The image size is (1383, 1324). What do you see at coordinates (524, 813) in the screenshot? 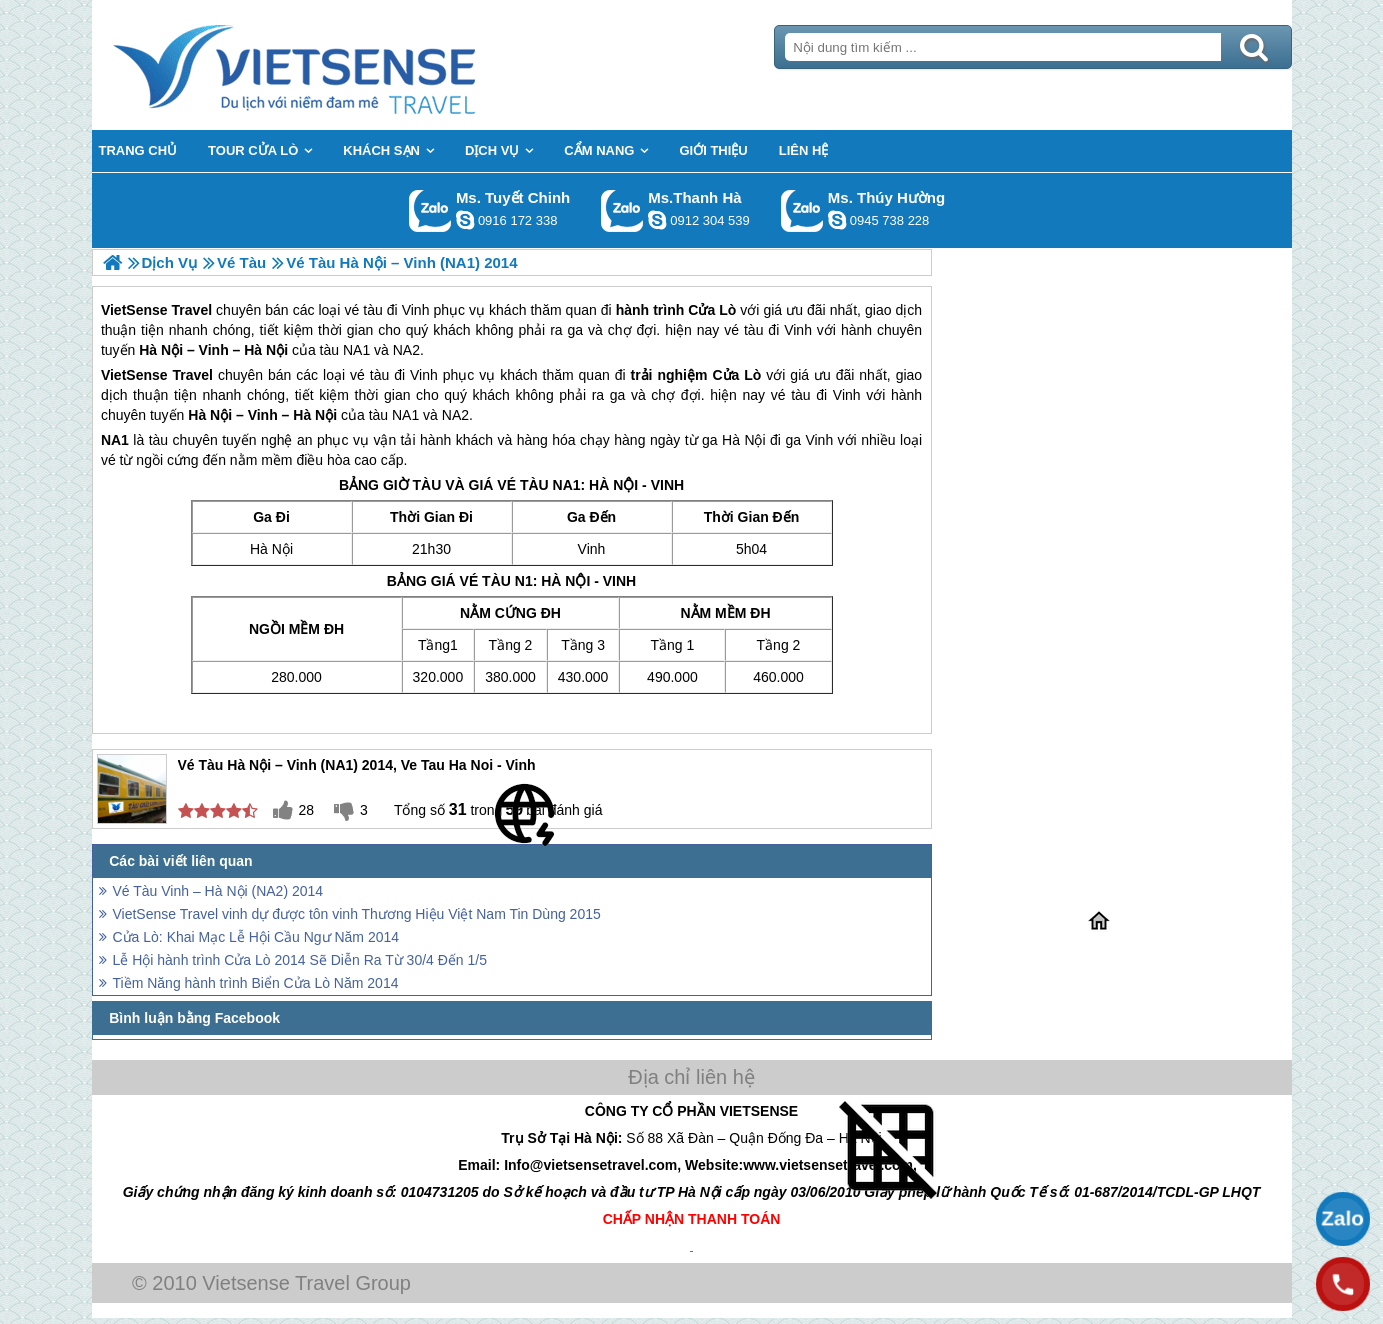
I see `quick access to global network settings` at bounding box center [524, 813].